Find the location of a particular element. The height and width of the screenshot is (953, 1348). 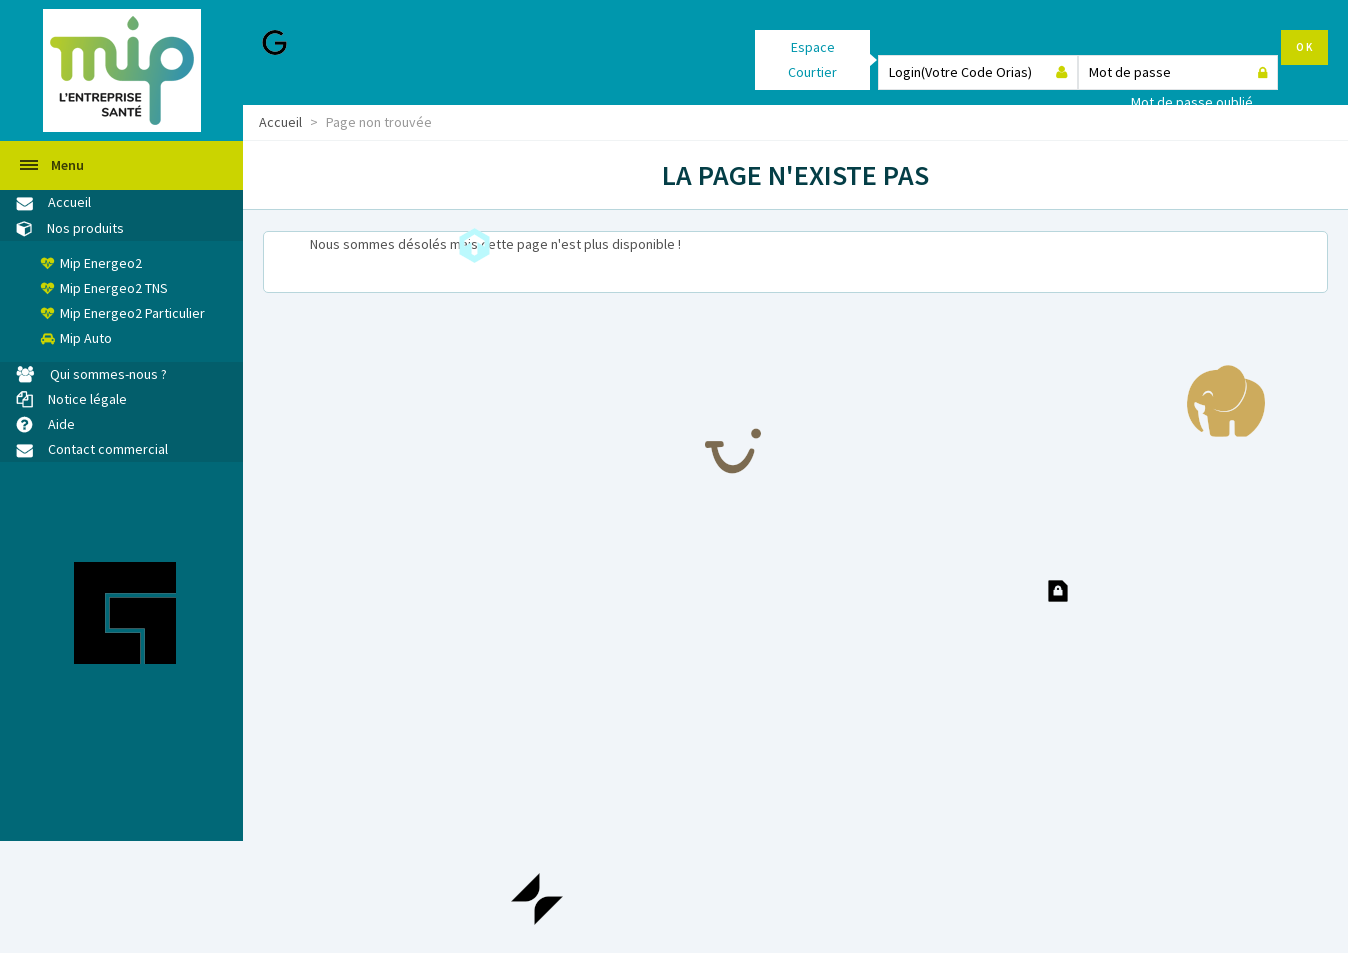

access a password-protected file is located at coordinates (1058, 591).